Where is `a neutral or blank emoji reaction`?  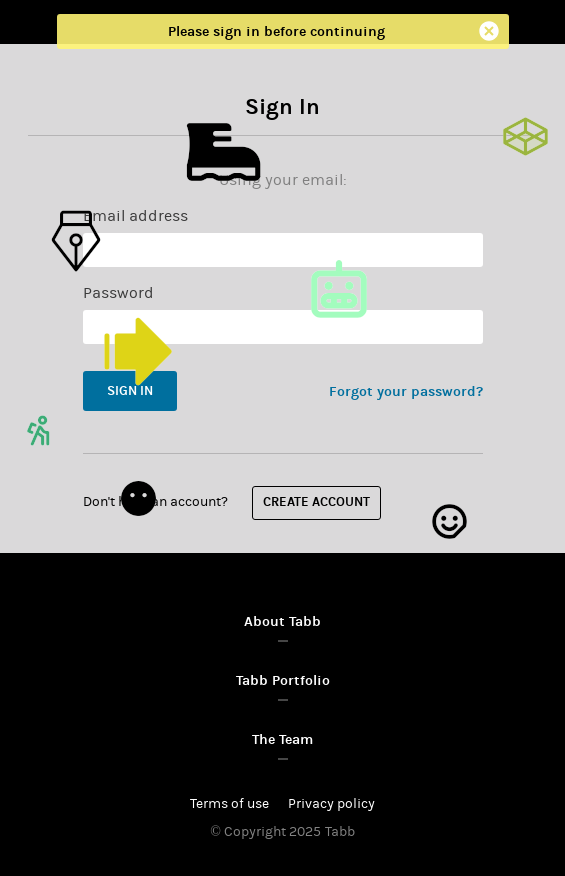
a neutral or blank emoji reaction is located at coordinates (138, 498).